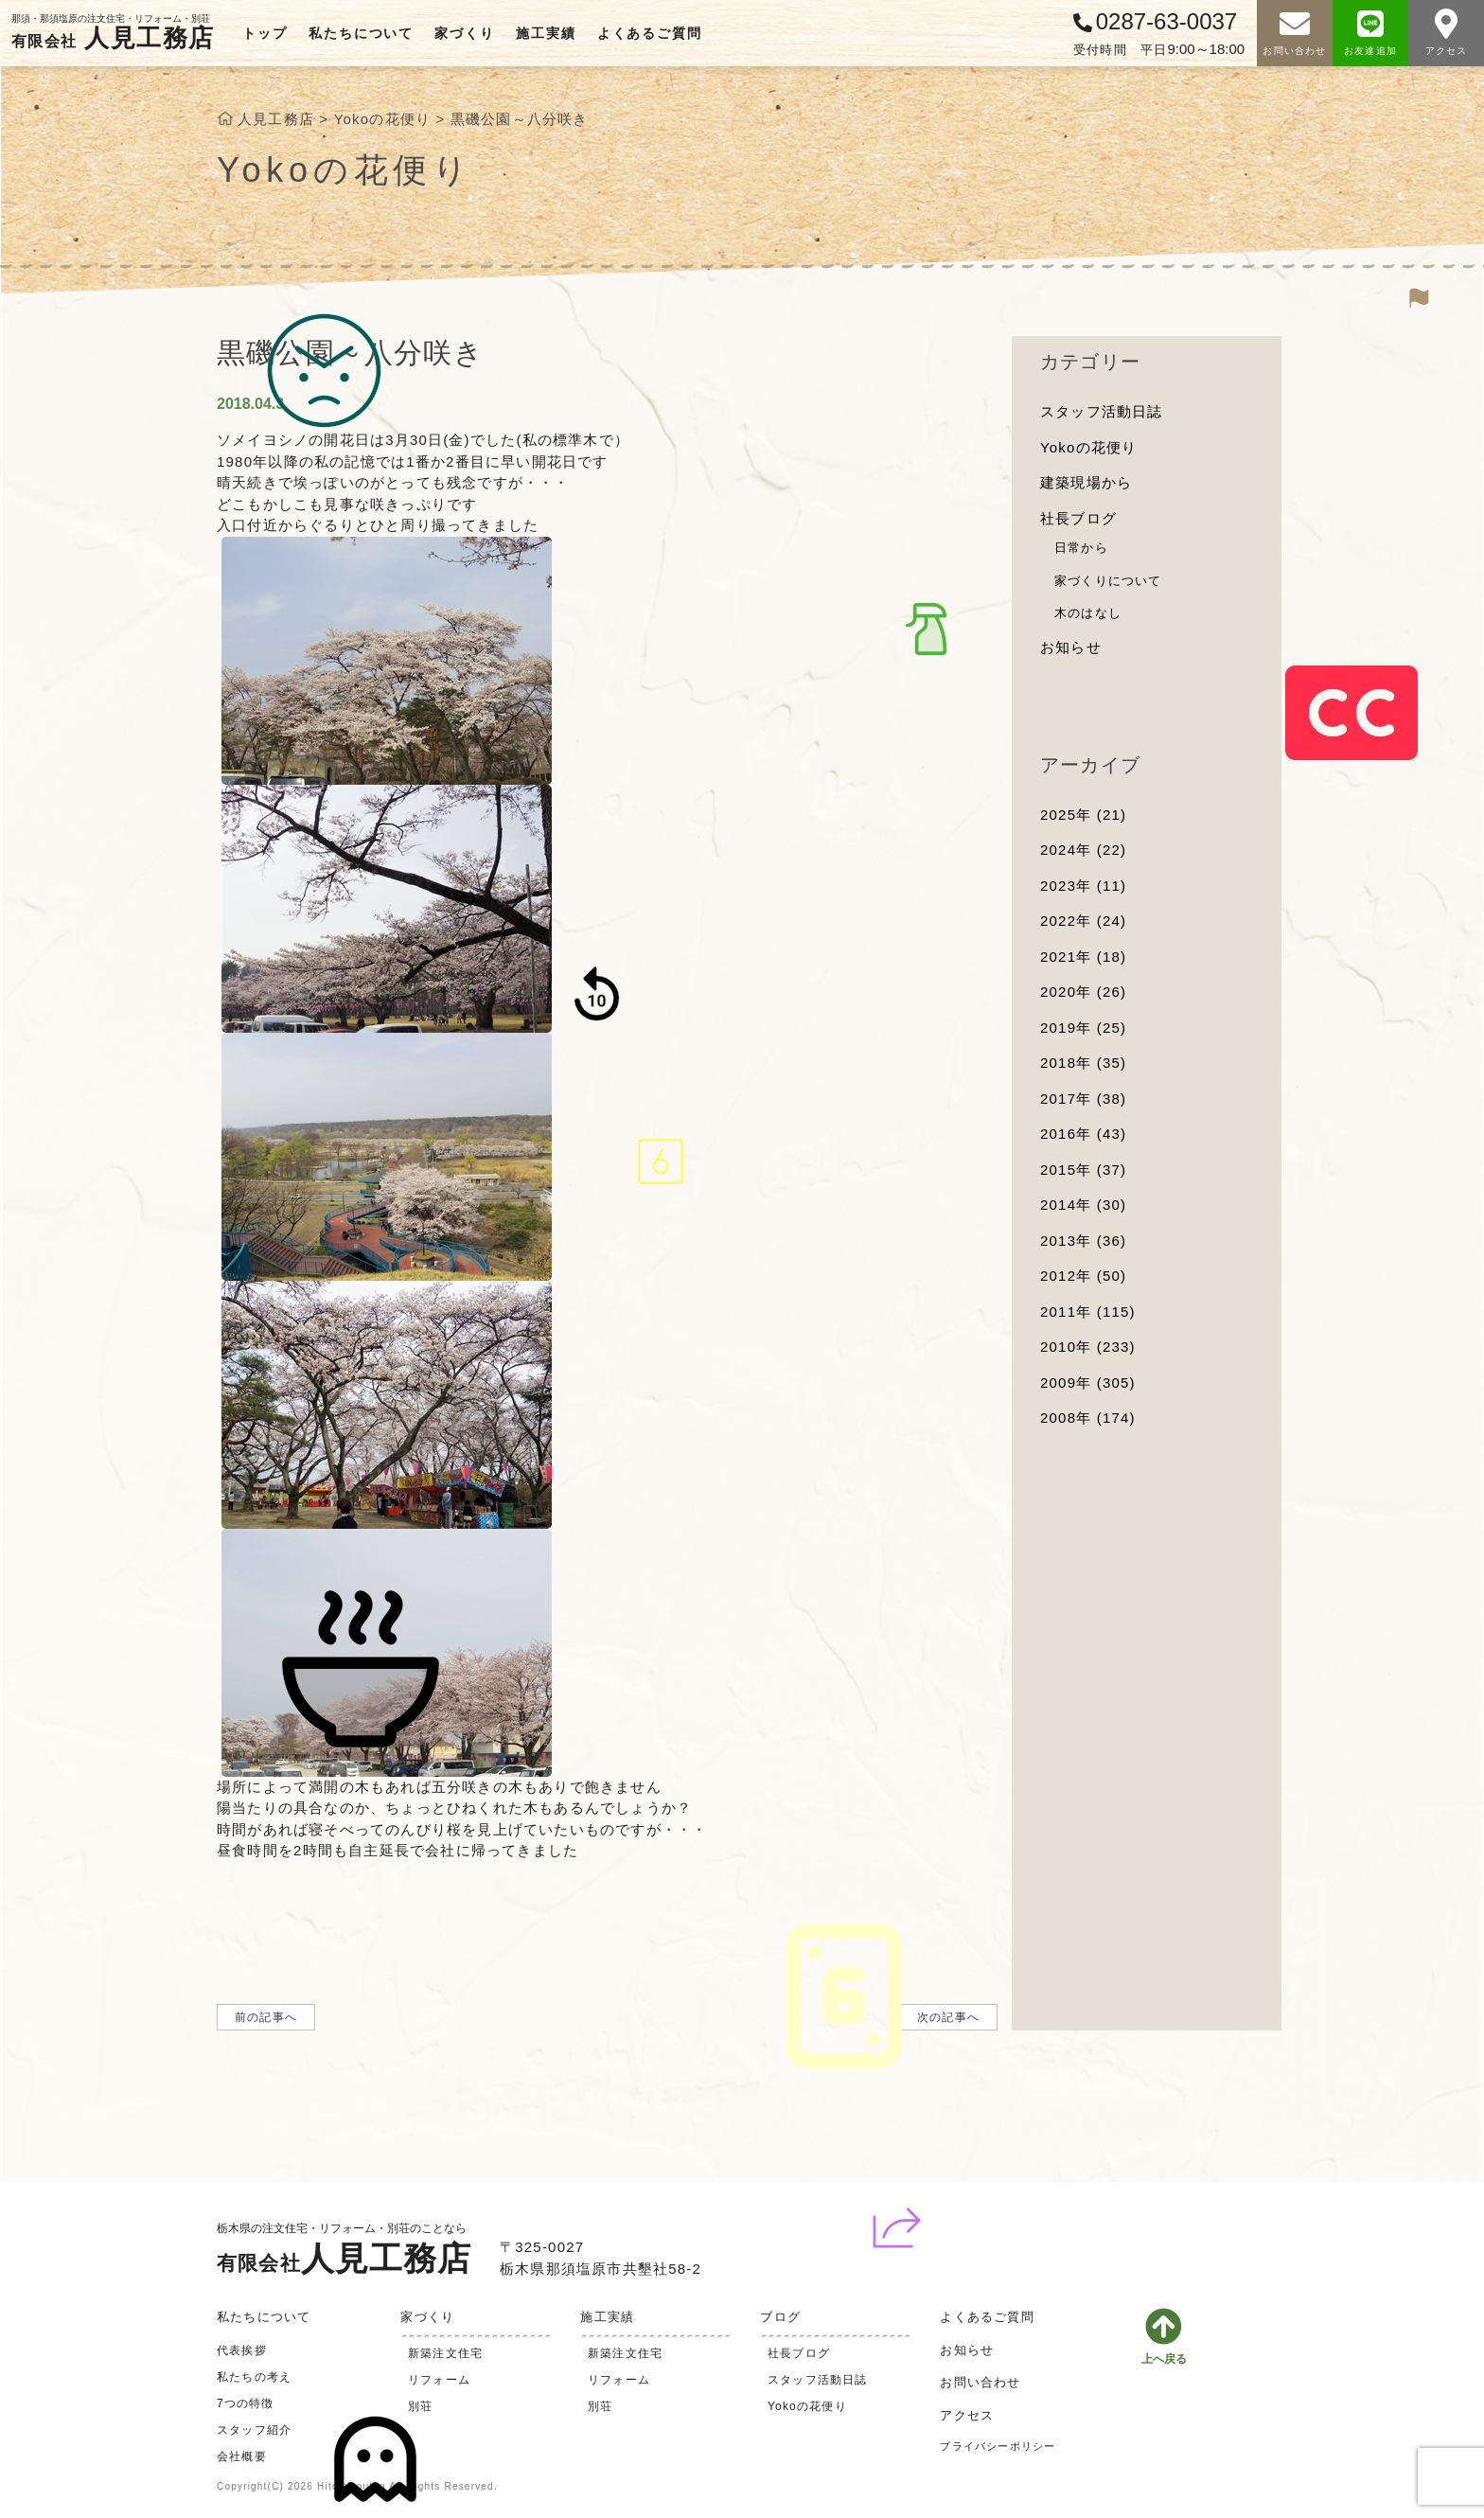  What do you see at coordinates (324, 370) in the screenshot?
I see `react to a message with anger` at bounding box center [324, 370].